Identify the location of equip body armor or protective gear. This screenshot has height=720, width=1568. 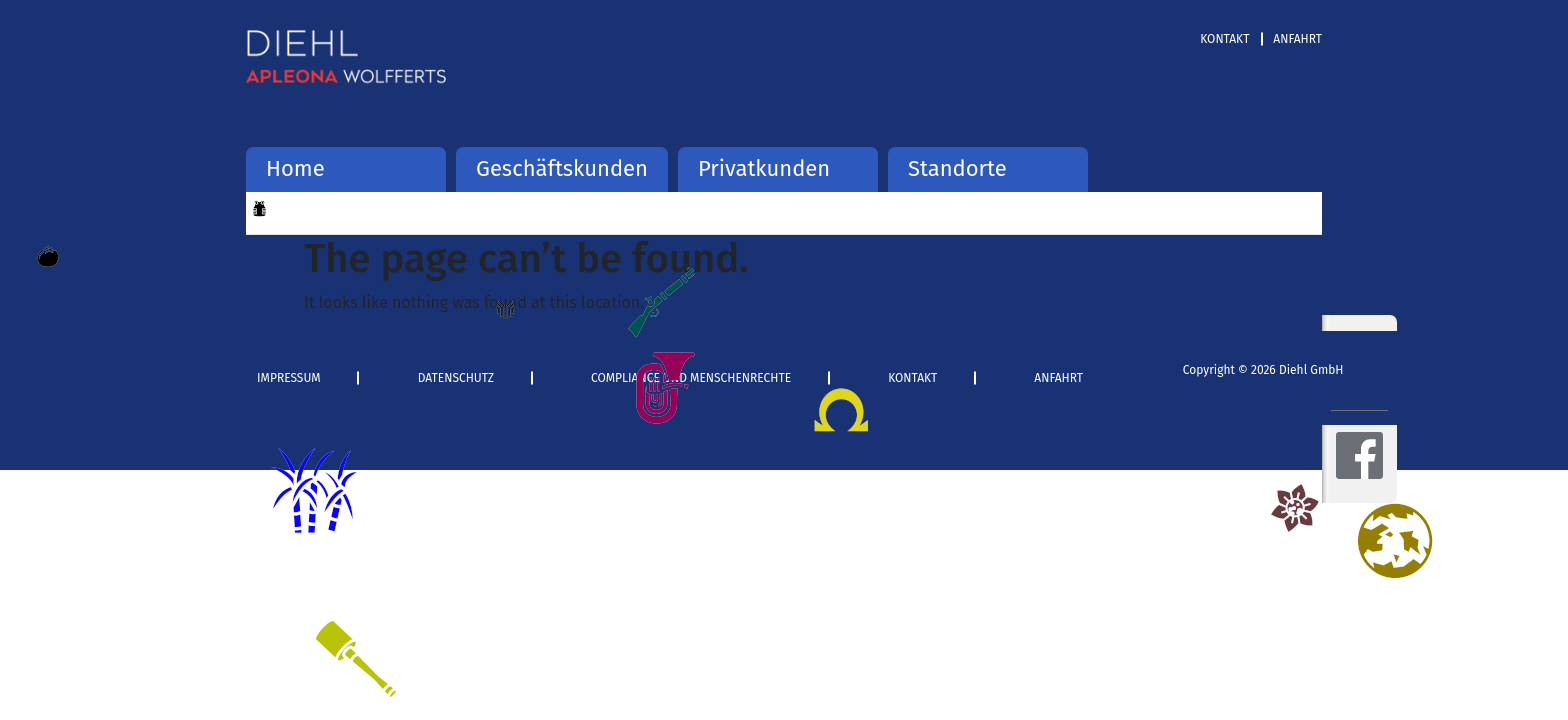
(259, 208).